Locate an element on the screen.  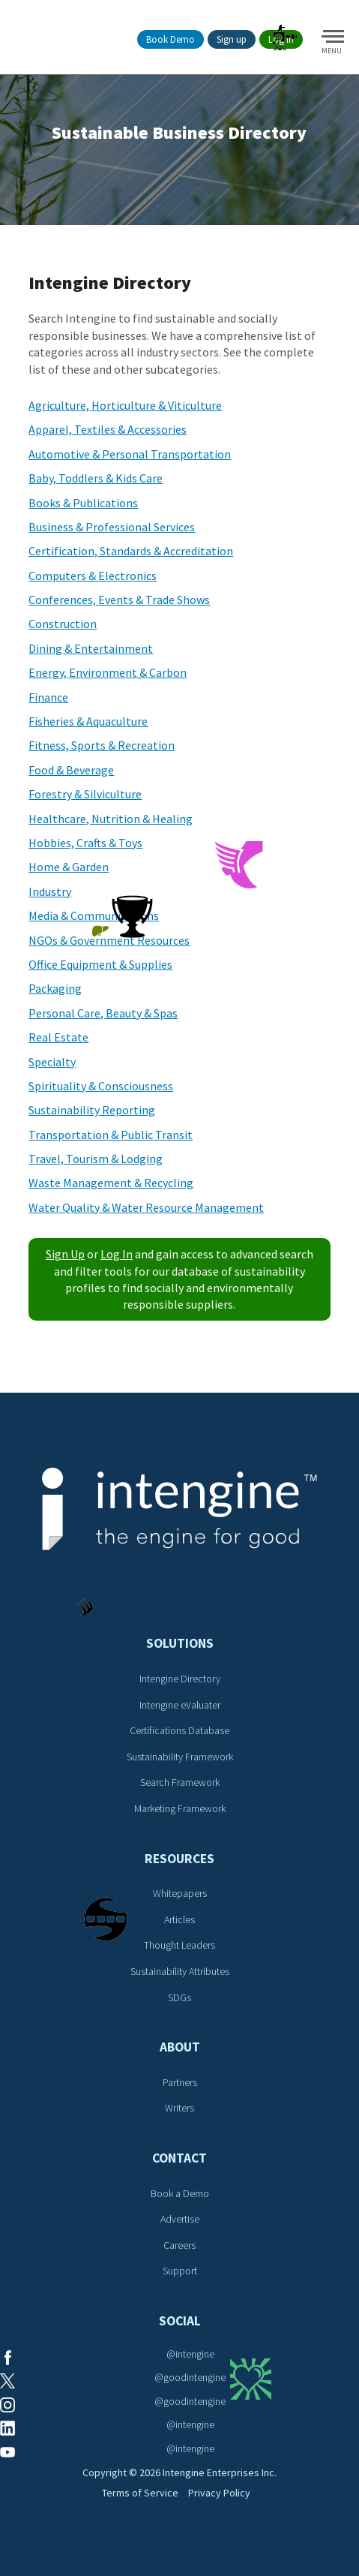
access video or media gallery is located at coordinates (106, 1919).